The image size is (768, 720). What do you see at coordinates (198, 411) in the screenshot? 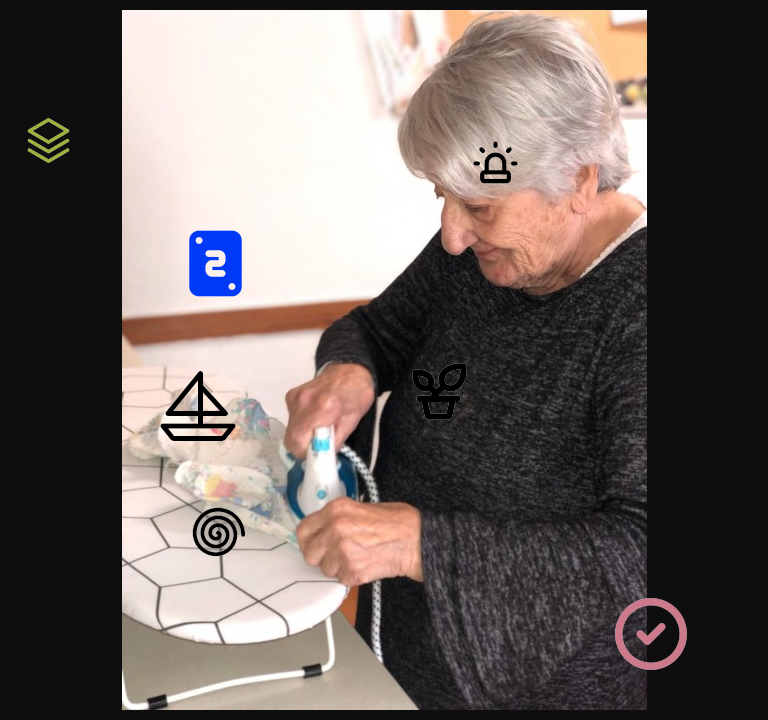
I see `access sailing or boating activities` at bounding box center [198, 411].